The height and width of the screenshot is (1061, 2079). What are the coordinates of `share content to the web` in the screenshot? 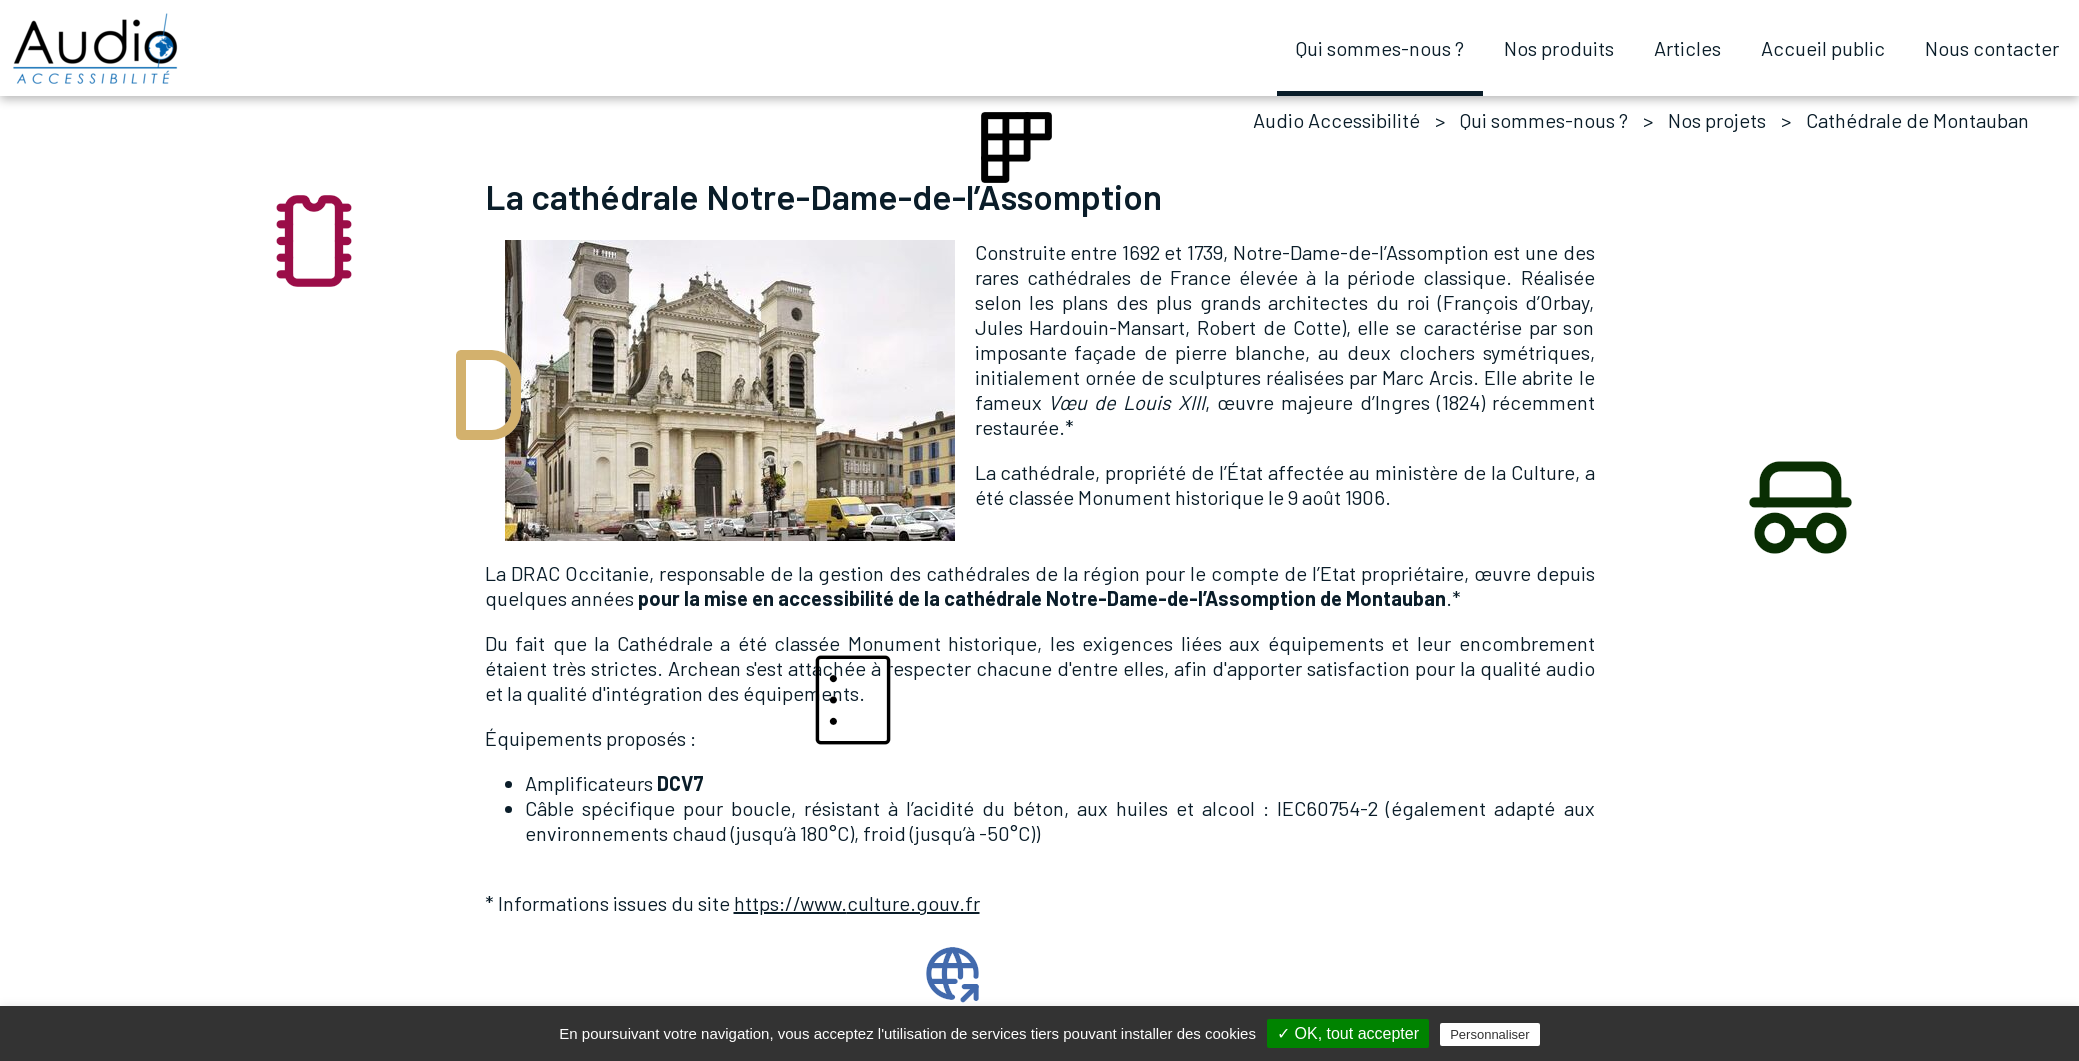 It's located at (952, 973).